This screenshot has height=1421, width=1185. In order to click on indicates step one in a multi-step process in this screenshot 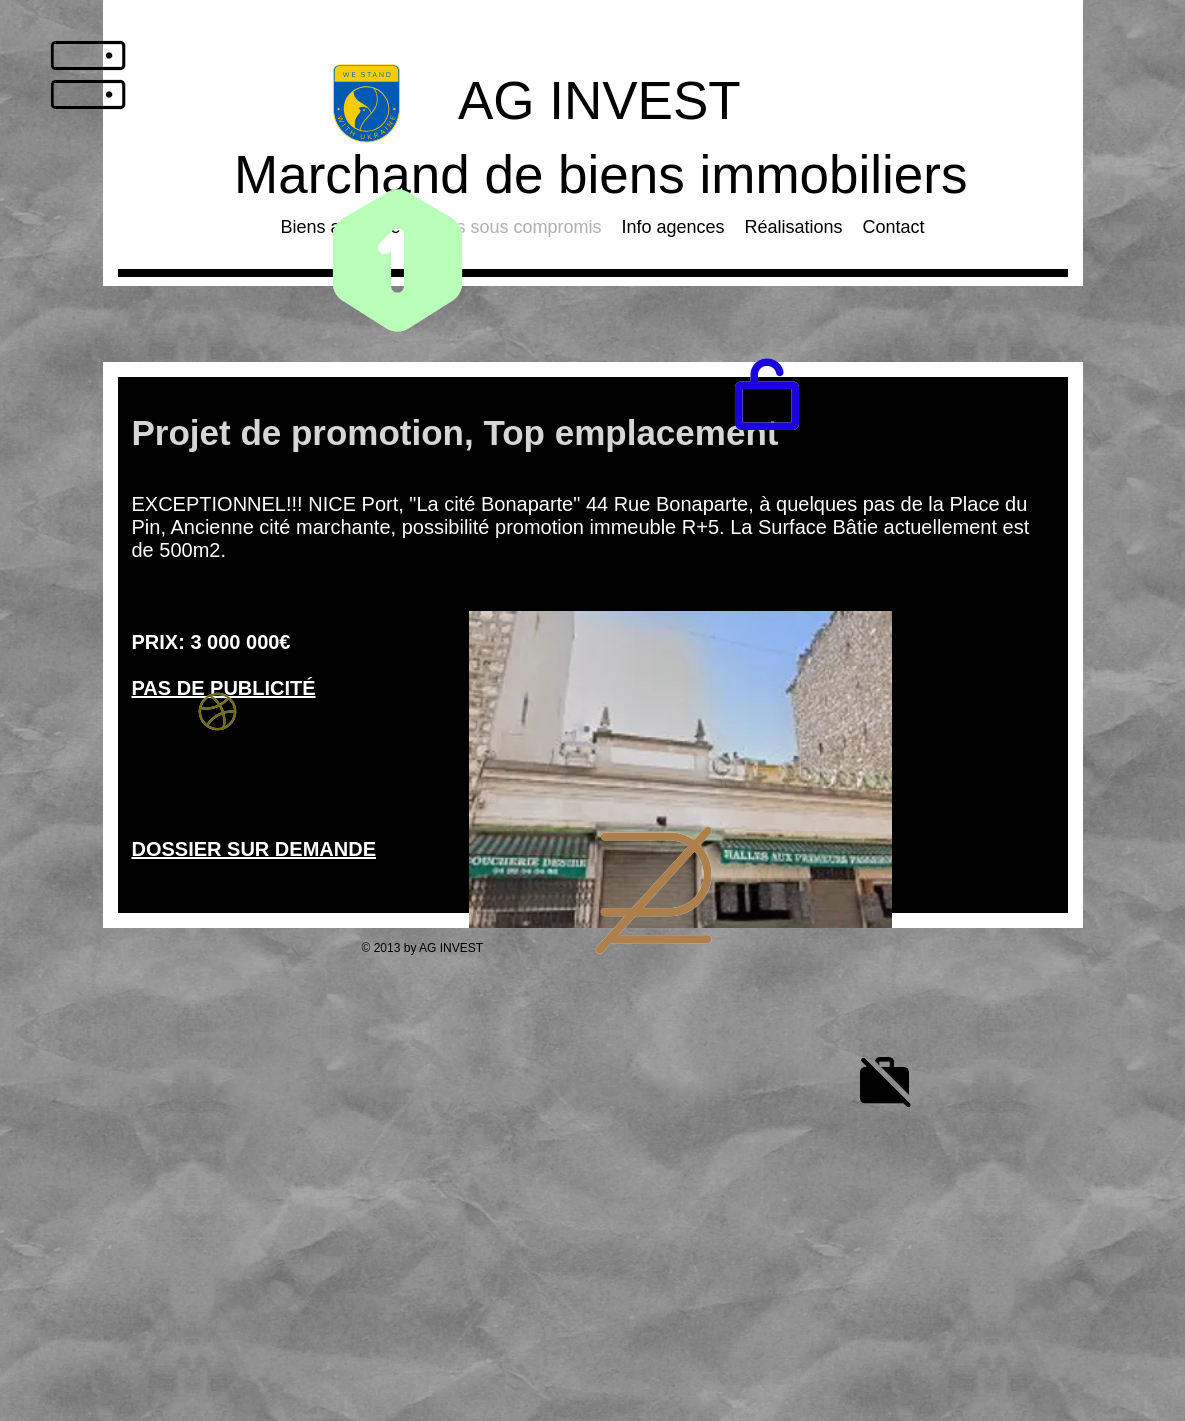, I will do `click(397, 260)`.